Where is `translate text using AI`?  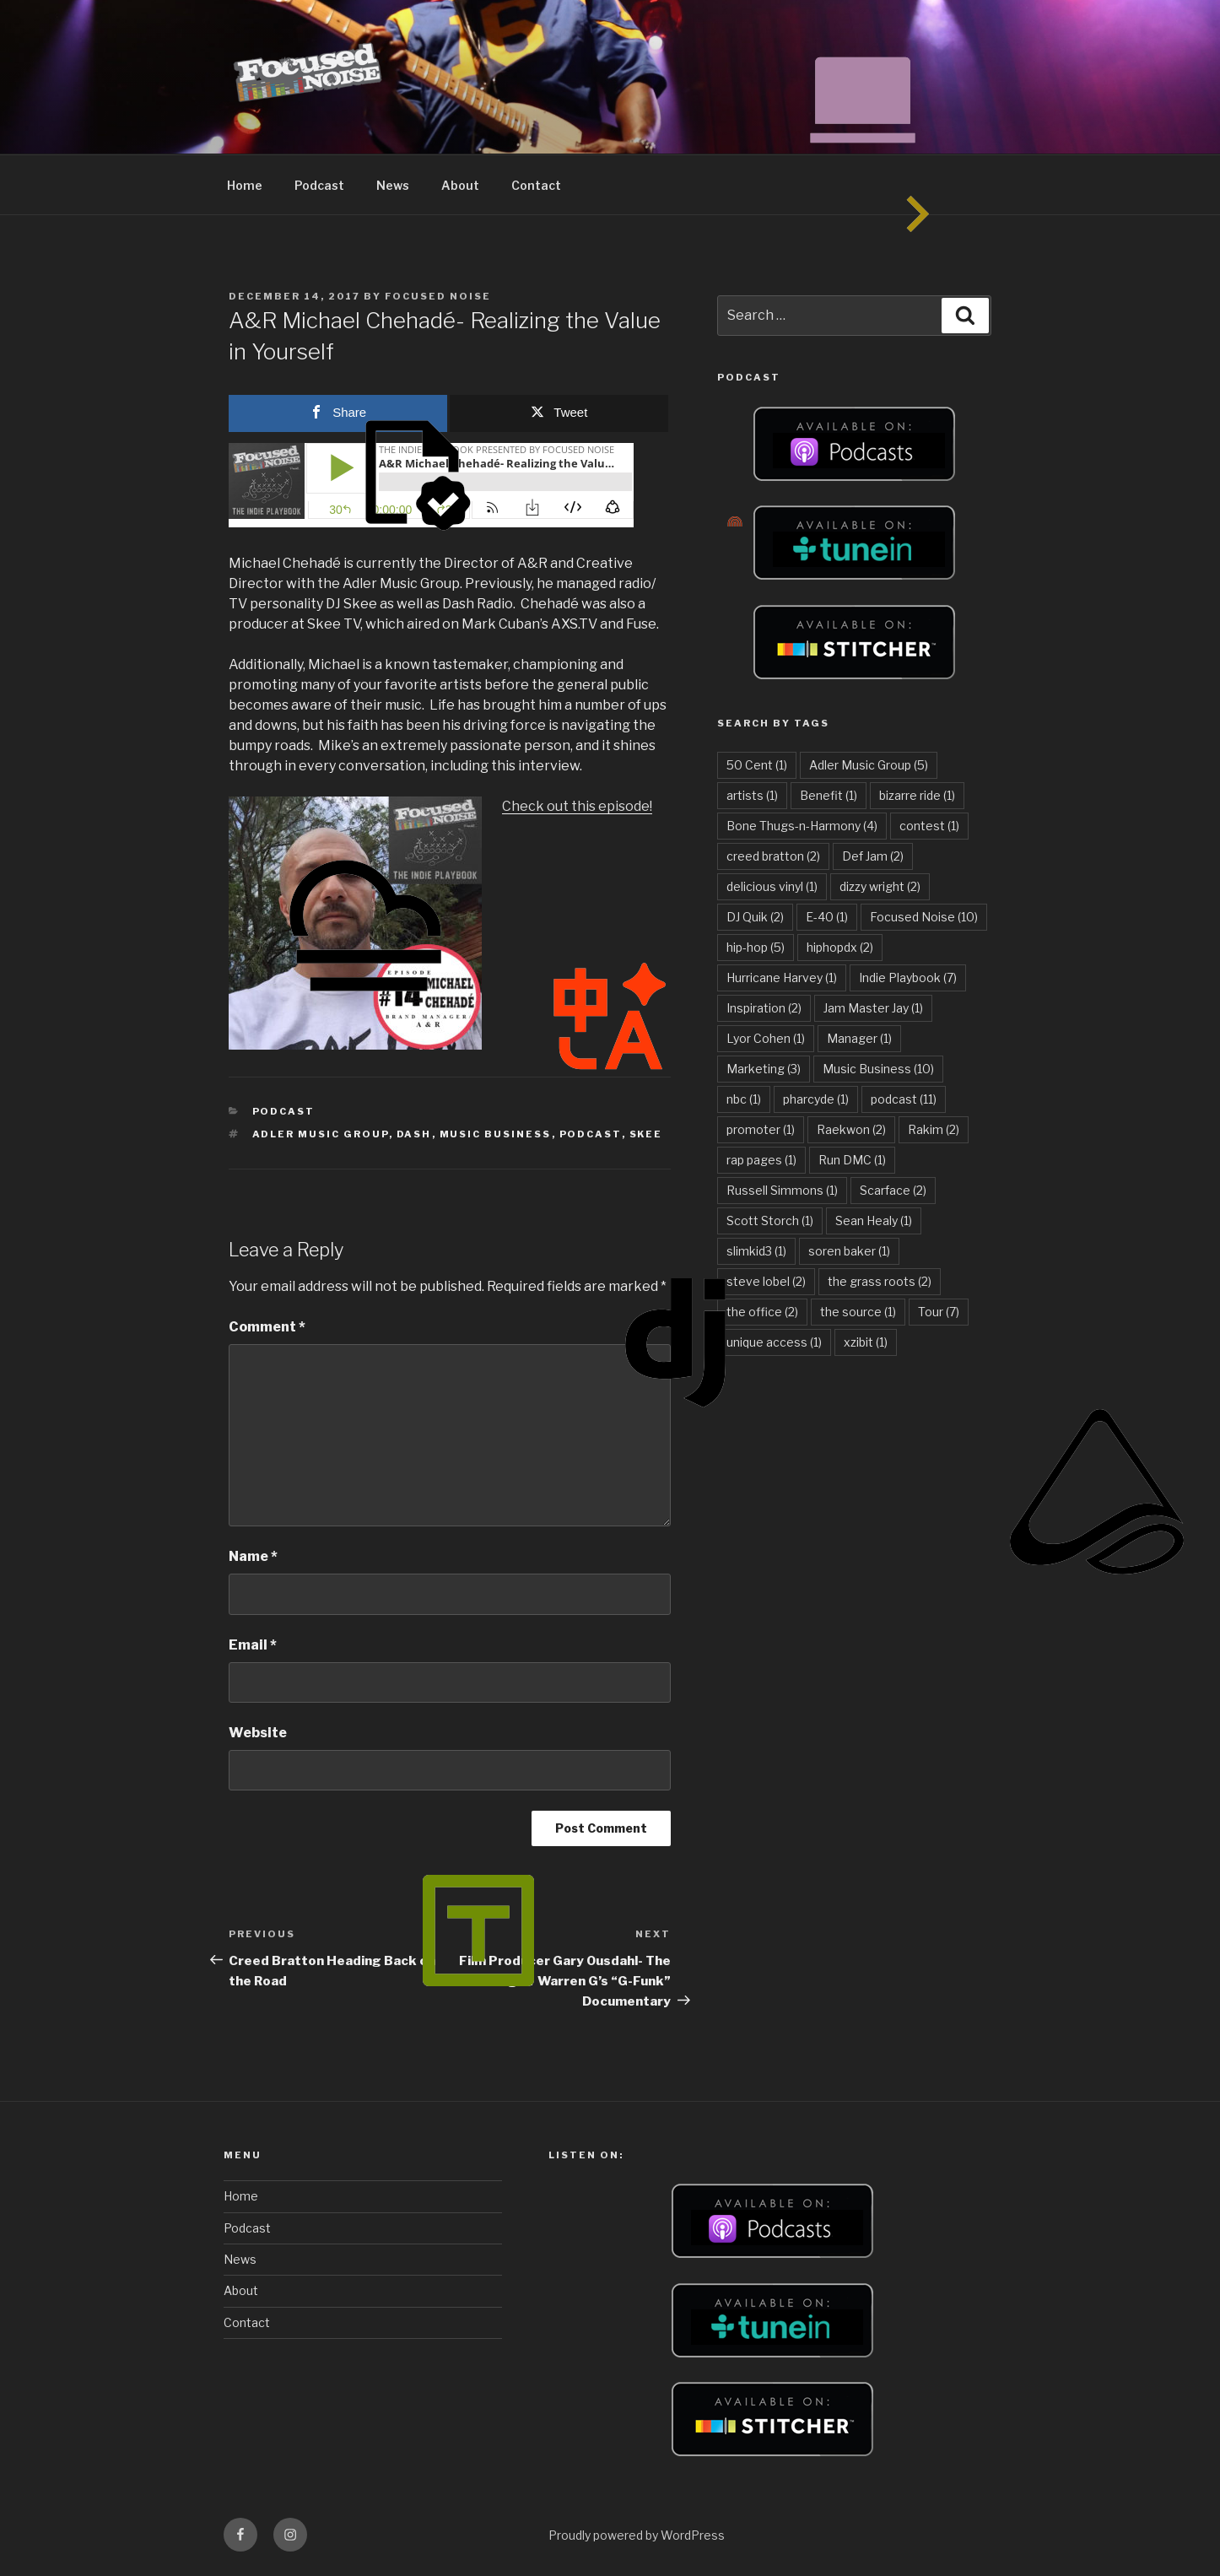
translate text using AI is located at coordinates (607, 1021).